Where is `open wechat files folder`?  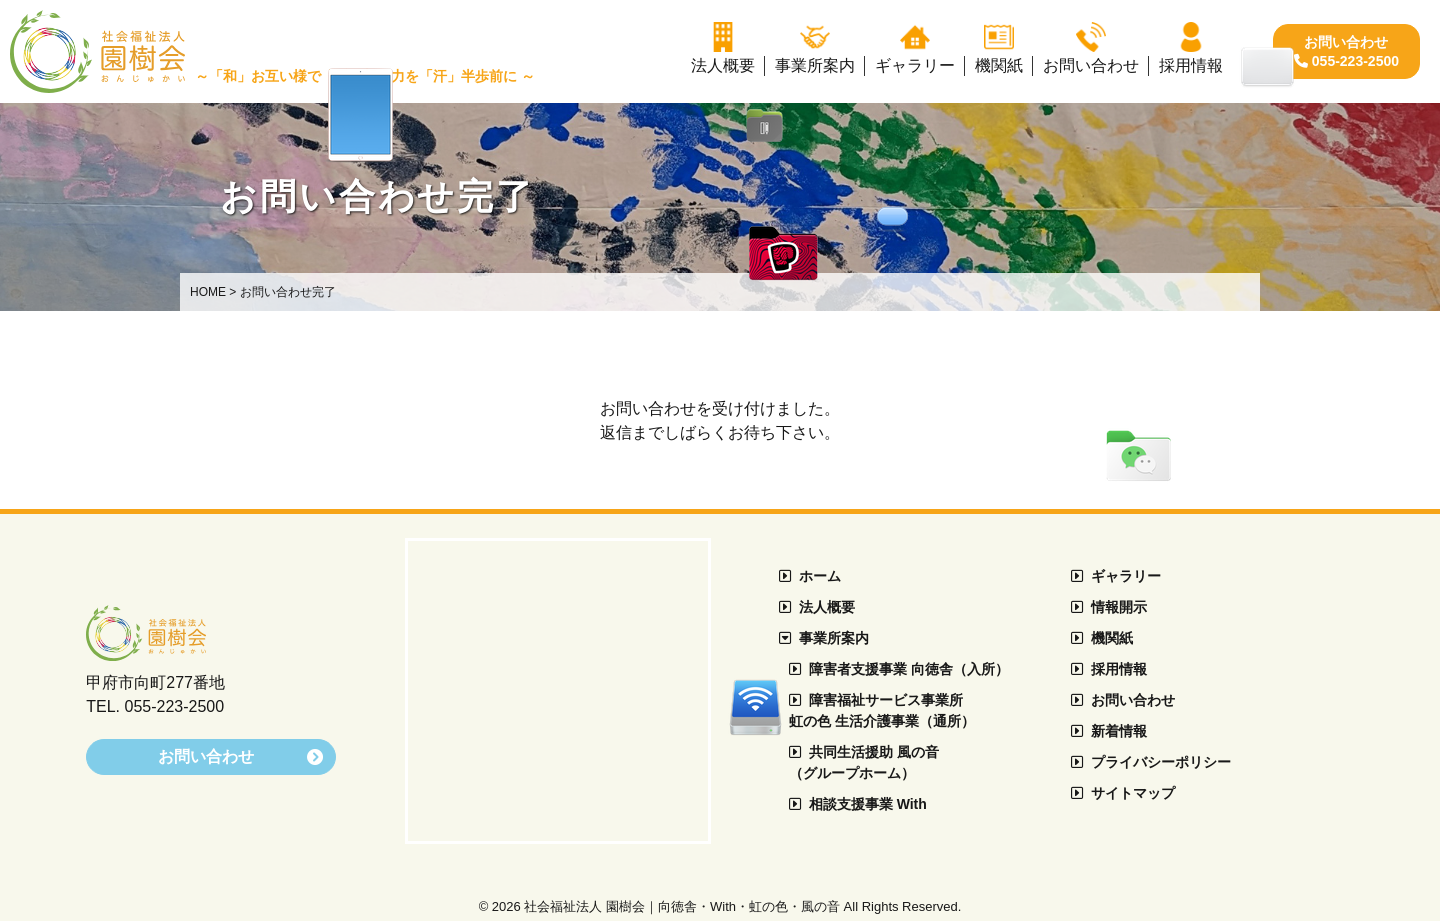 open wechat files folder is located at coordinates (1138, 457).